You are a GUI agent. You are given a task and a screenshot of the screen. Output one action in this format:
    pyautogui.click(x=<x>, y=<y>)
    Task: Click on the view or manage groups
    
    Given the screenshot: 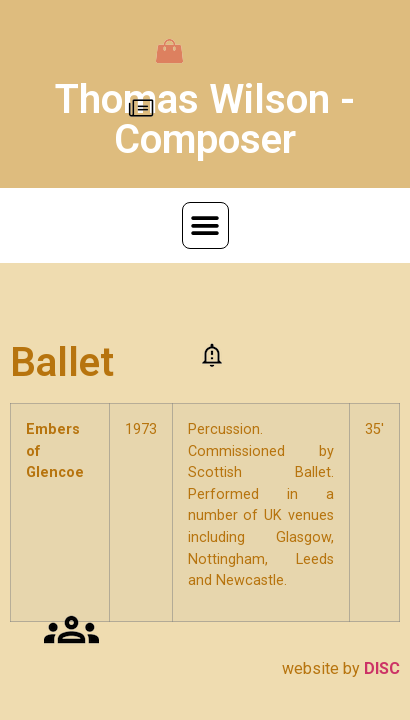 What is the action you would take?
    pyautogui.click(x=71, y=629)
    